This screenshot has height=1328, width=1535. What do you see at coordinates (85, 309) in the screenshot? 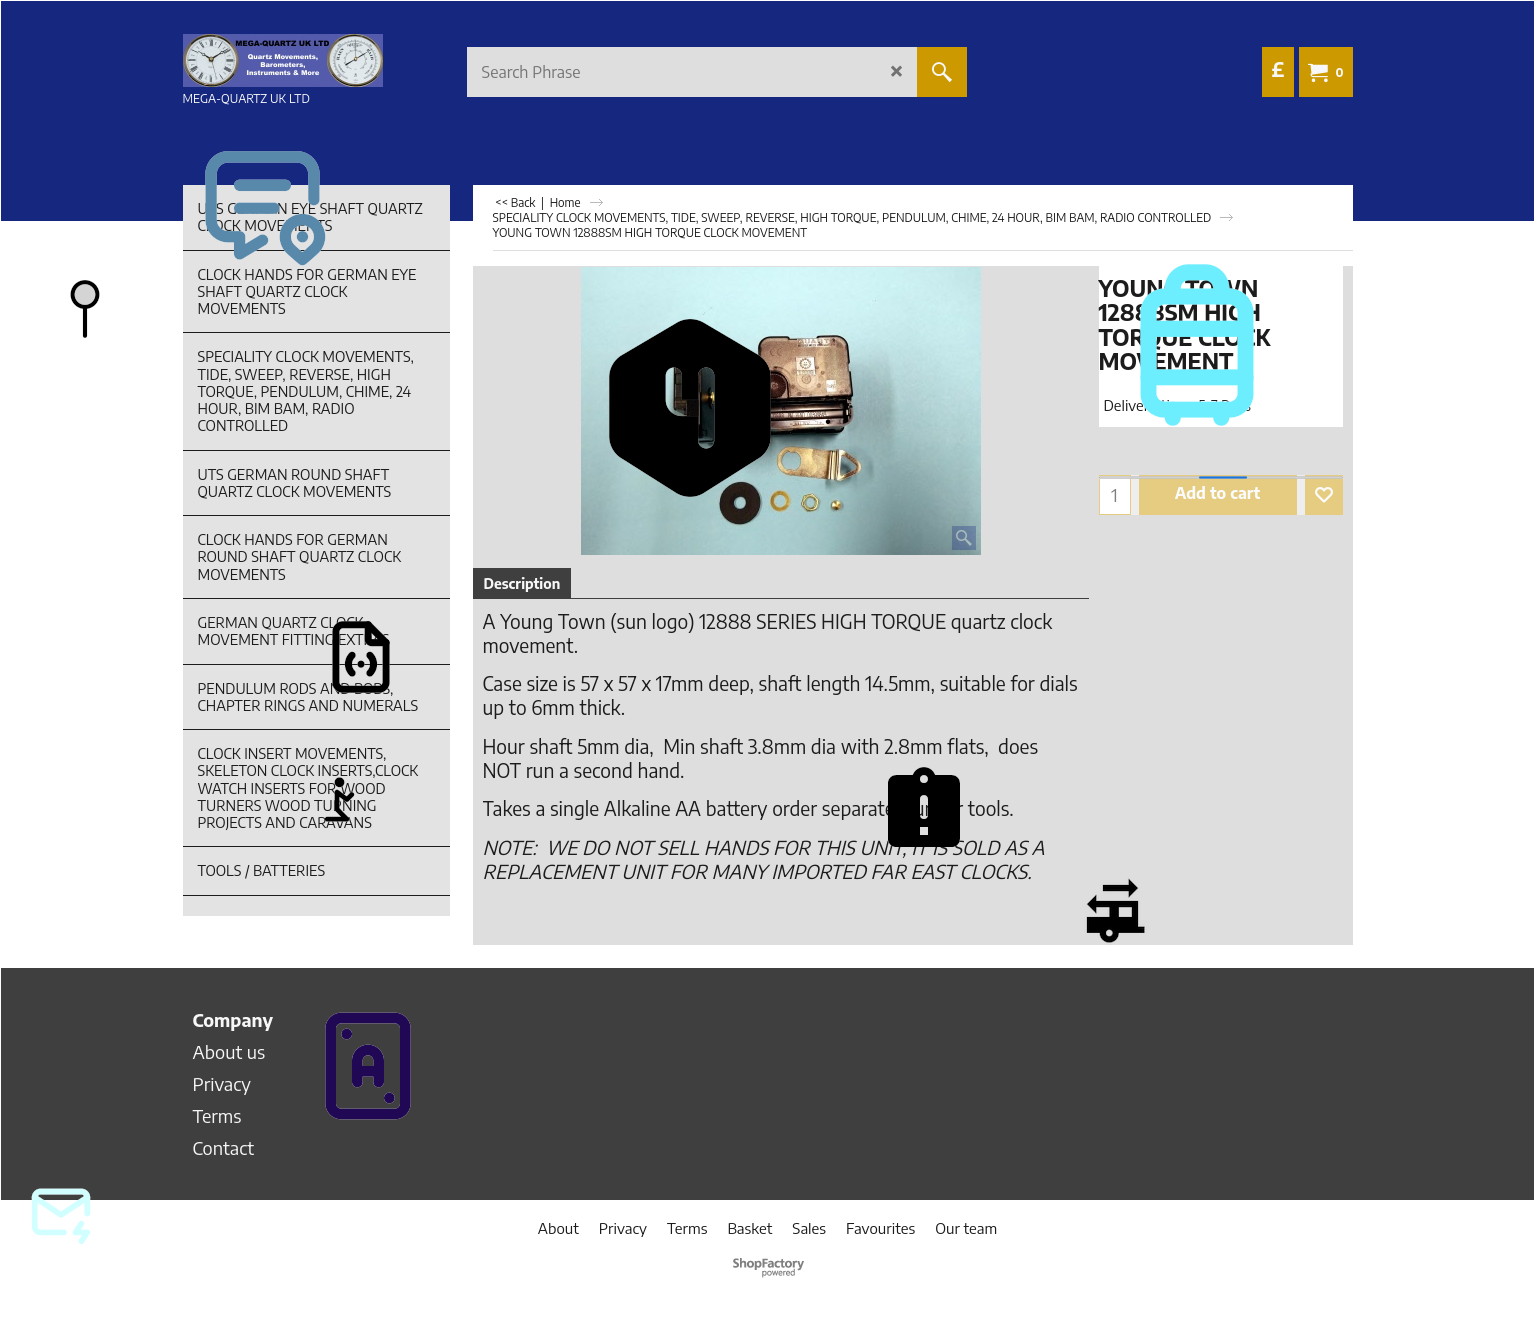
I see `mark a location on a map` at bounding box center [85, 309].